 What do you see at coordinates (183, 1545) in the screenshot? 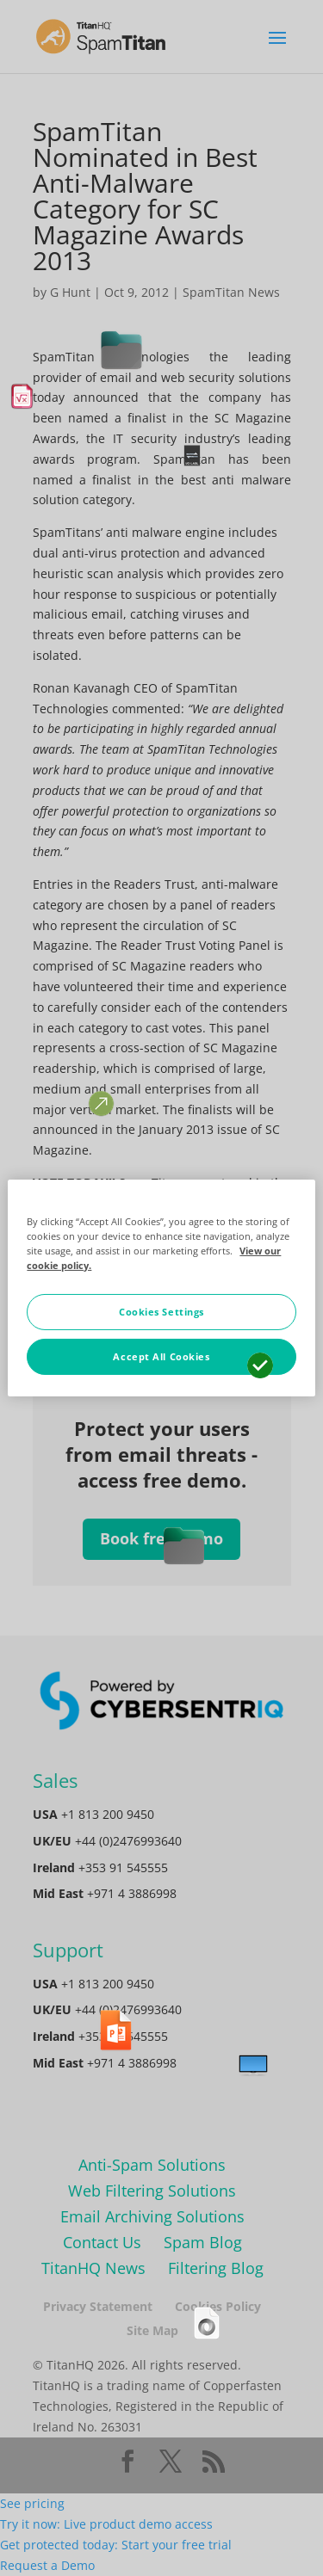
I see `indicates a folder is ready to accept a dropped file` at bounding box center [183, 1545].